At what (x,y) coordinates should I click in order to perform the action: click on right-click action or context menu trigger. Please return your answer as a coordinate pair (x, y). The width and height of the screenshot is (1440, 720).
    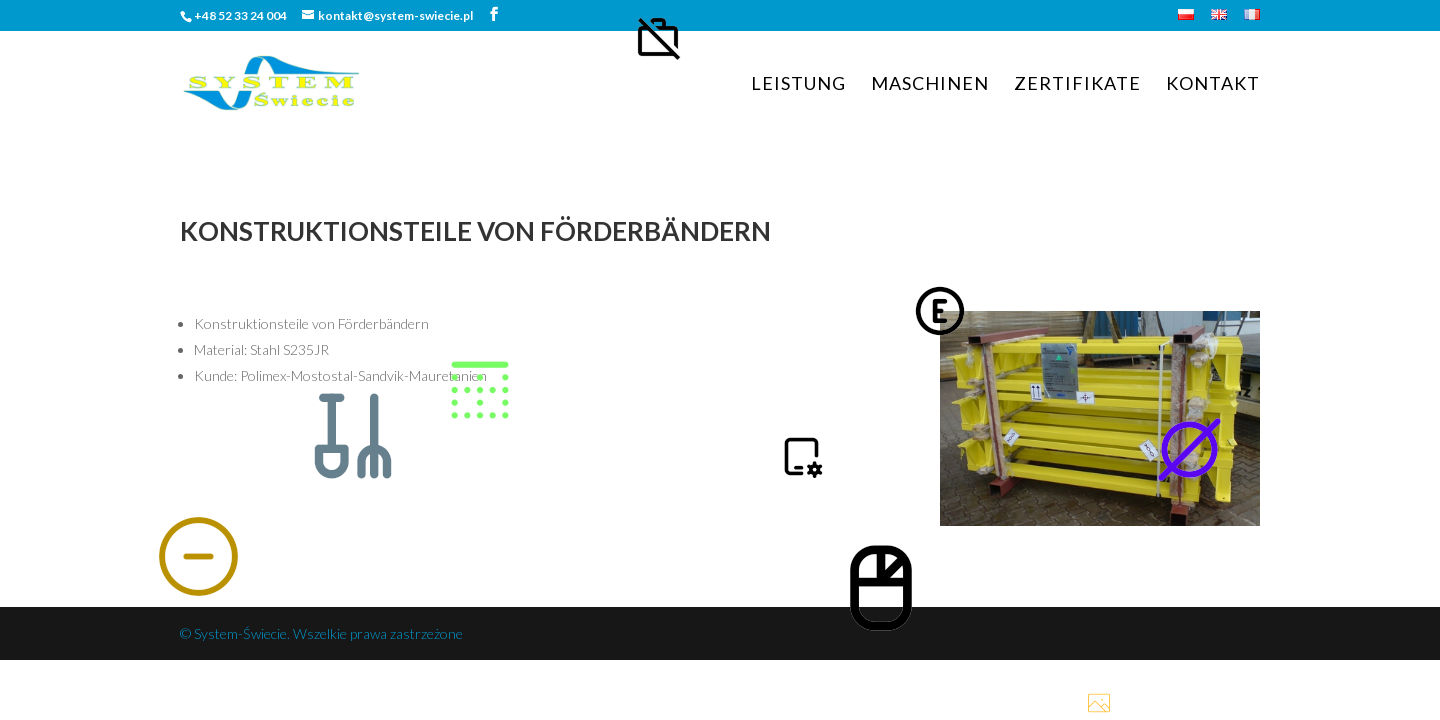
    Looking at the image, I should click on (881, 588).